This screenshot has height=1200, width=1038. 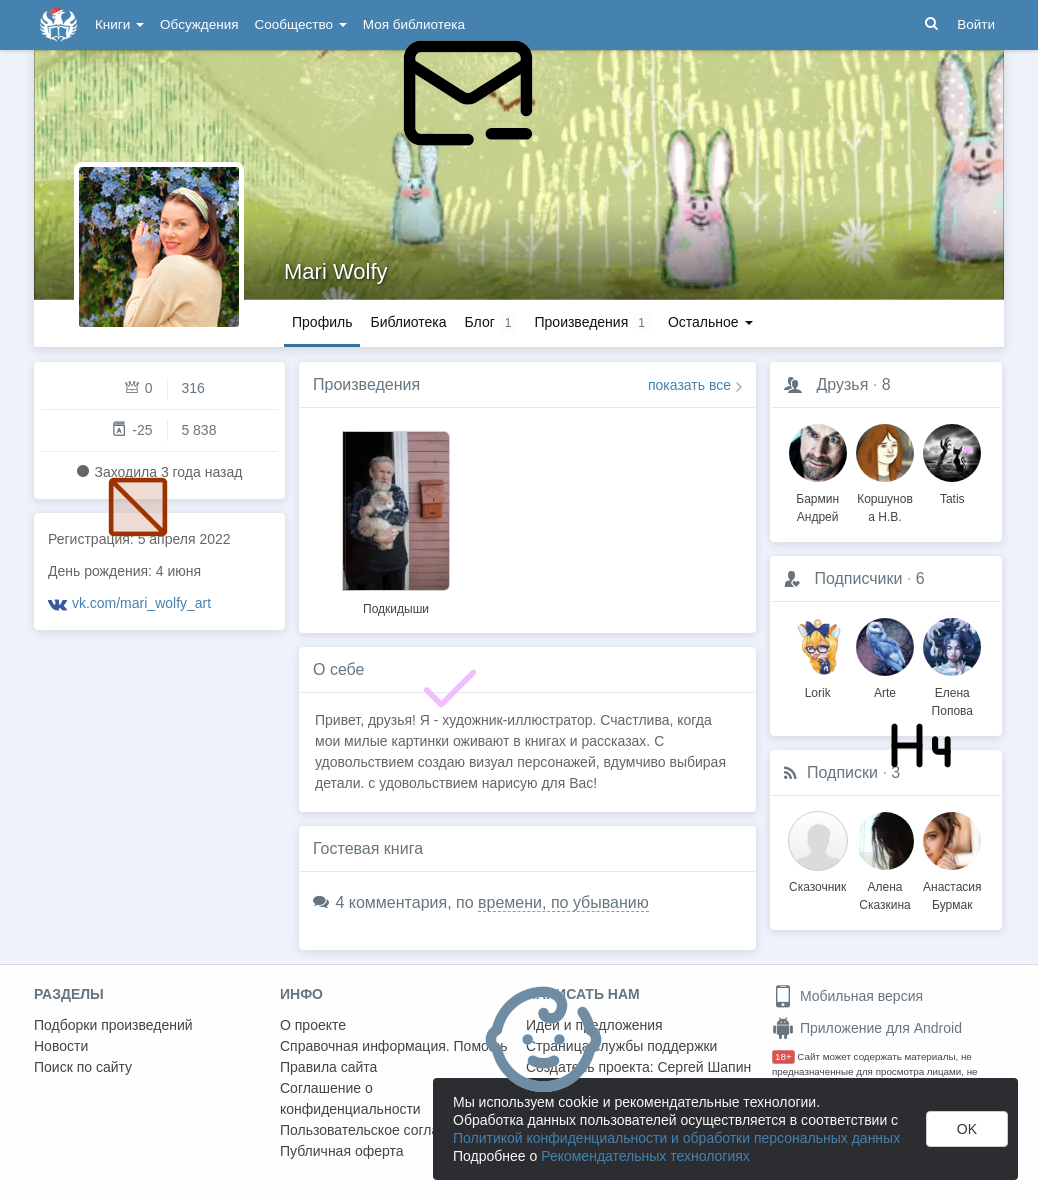 What do you see at coordinates (919, 745) in the screenshot?
I see `format text as heading level 4` at bounding box center [919, 745].